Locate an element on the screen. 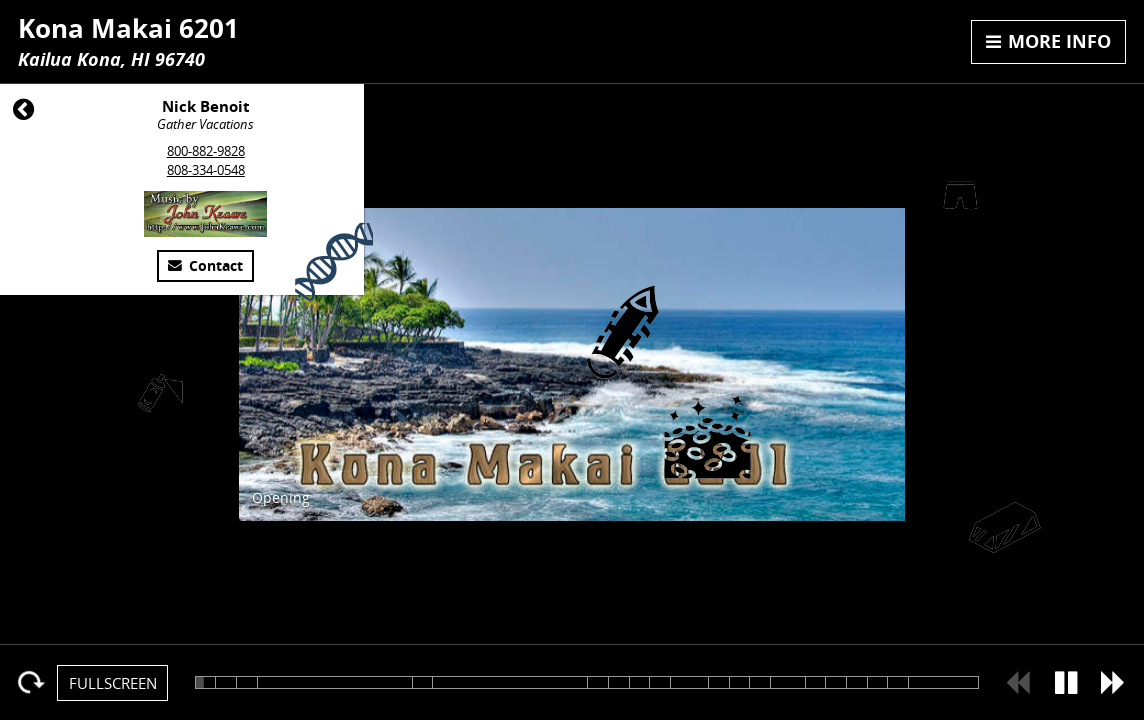 The image size is (1144, 720). equip arm armor or bracer item is located at coordinates (623, 332).